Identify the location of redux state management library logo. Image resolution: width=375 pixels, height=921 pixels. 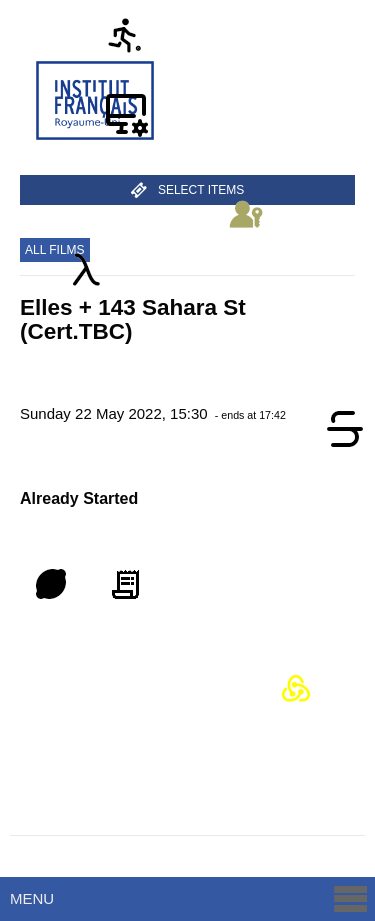
(296, 689).